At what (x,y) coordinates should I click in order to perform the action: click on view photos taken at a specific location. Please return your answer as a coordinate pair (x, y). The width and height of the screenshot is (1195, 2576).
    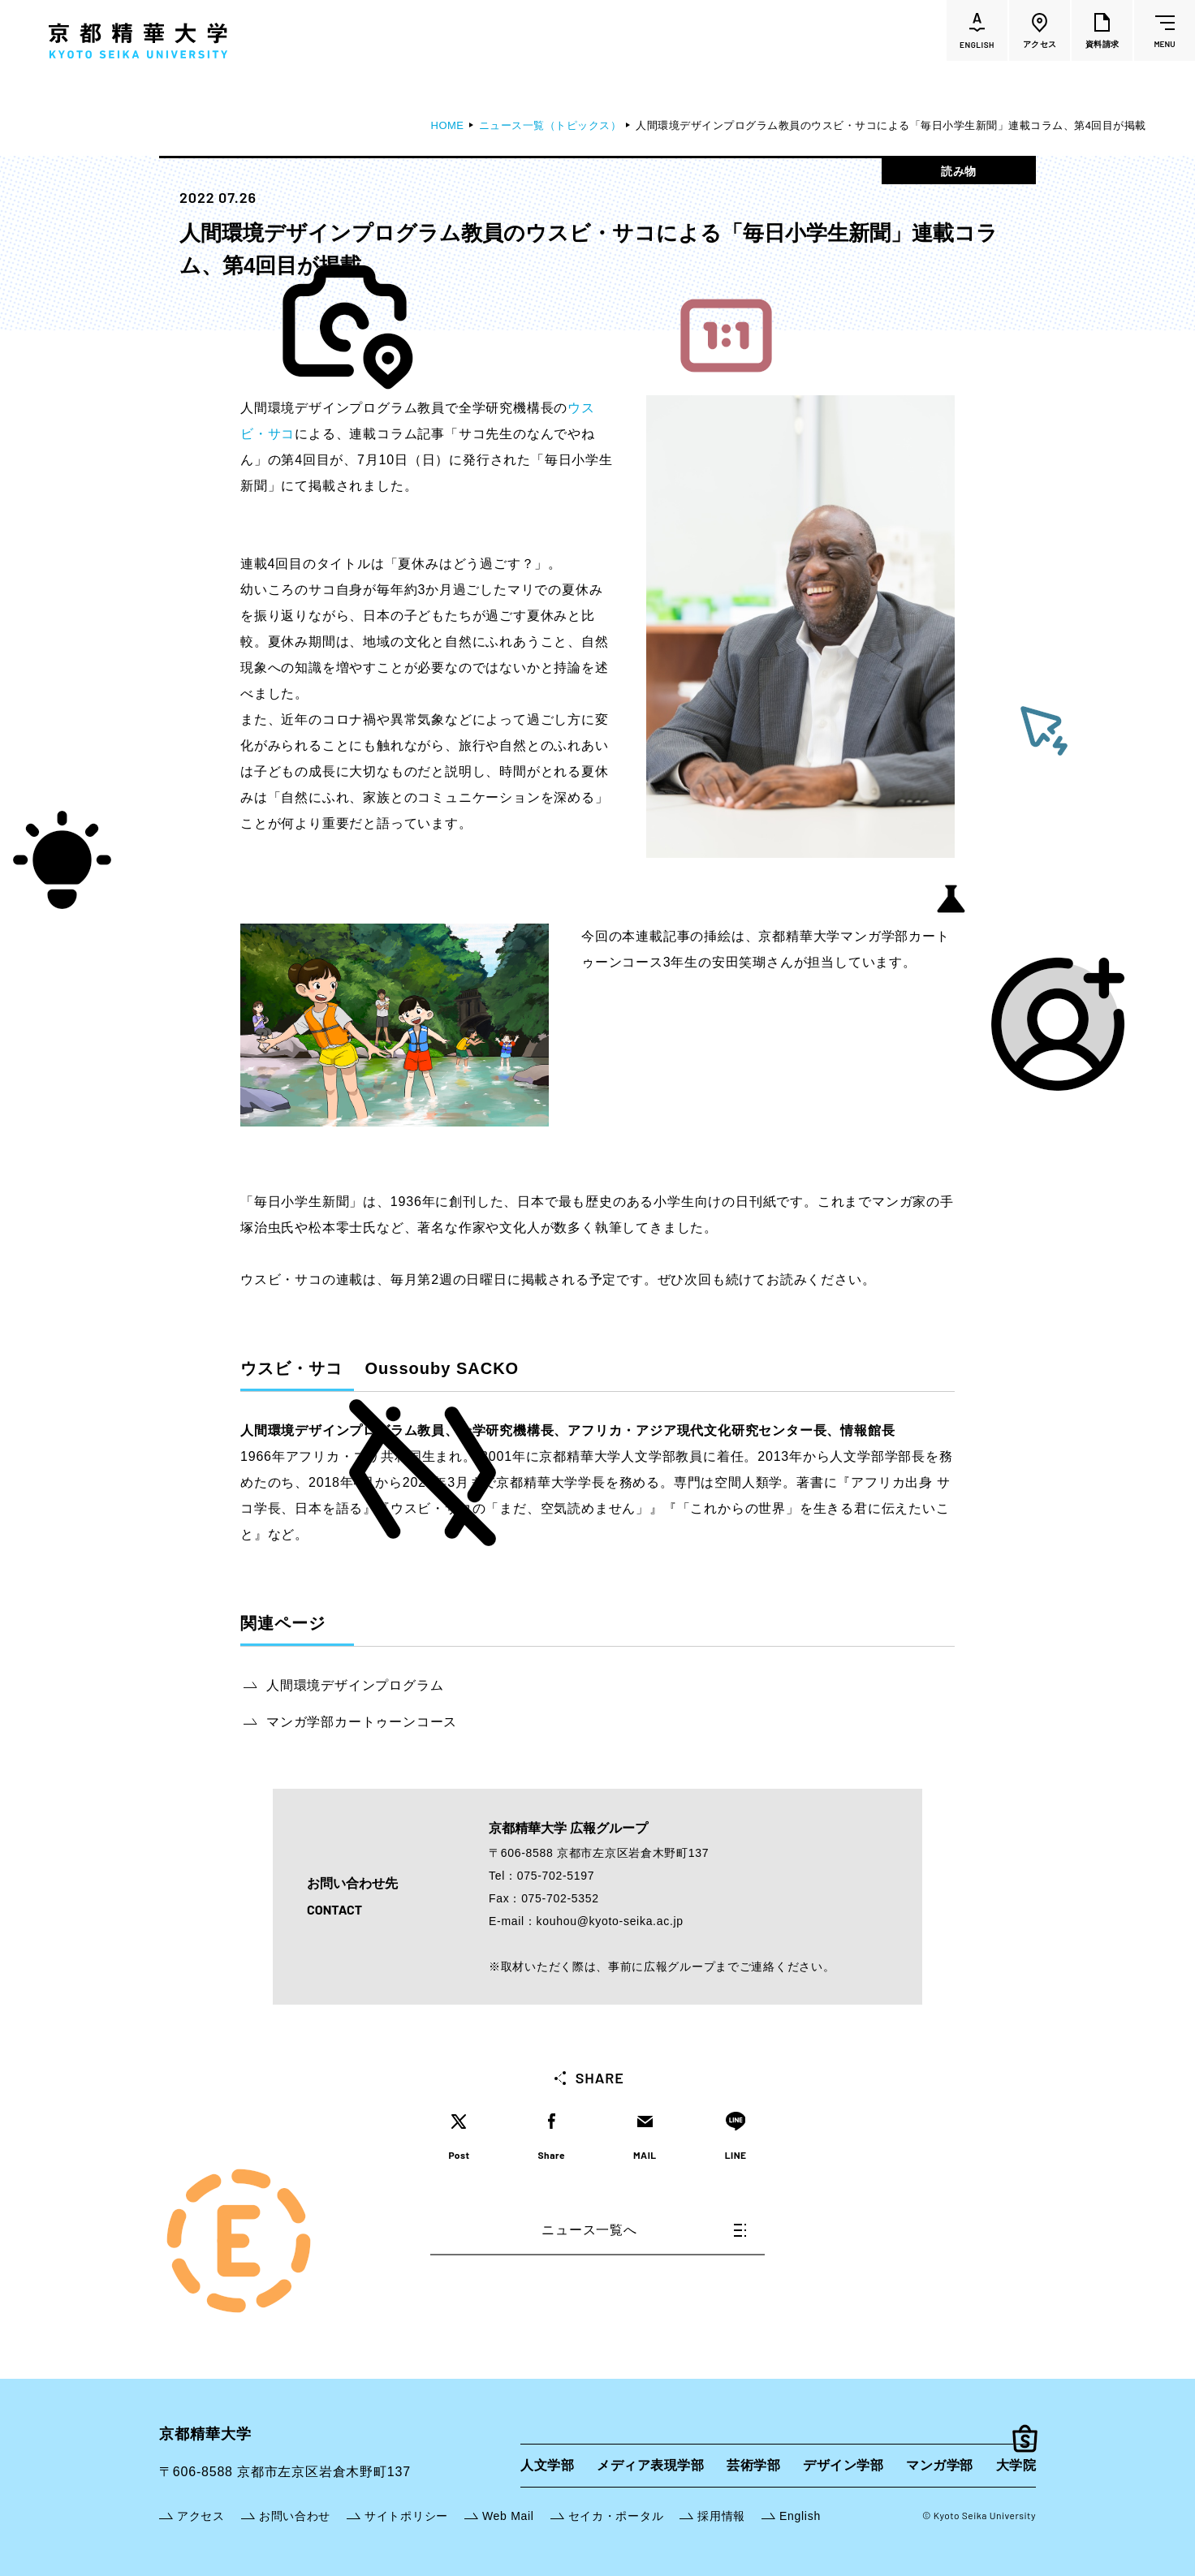
    Looking at the image, I should click on (344, 321).